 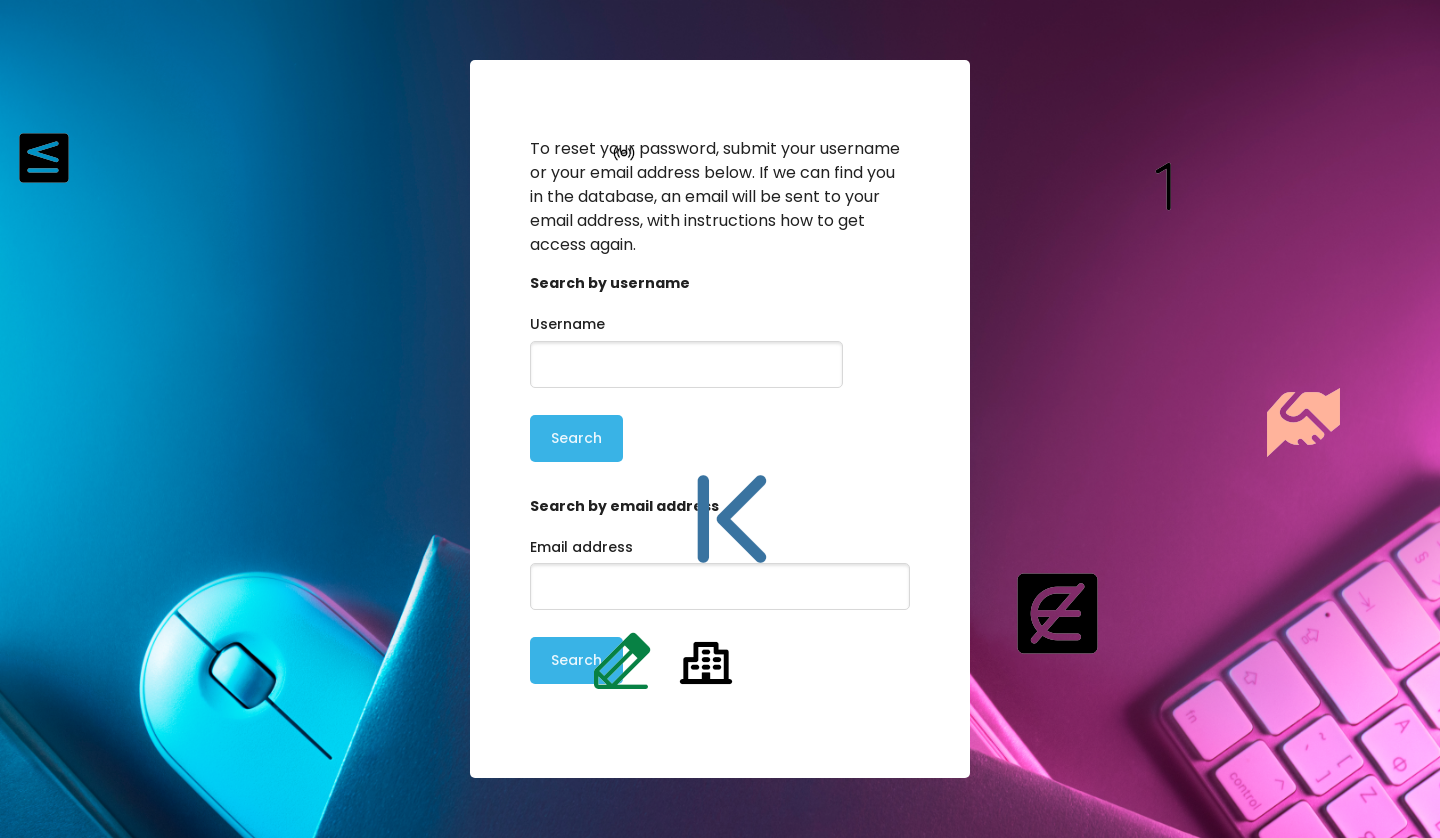 What do you see at coordinates (730, 519) in the screenshot?
I see `navigate to the beginning or first item` at bounding box center [730, 519].